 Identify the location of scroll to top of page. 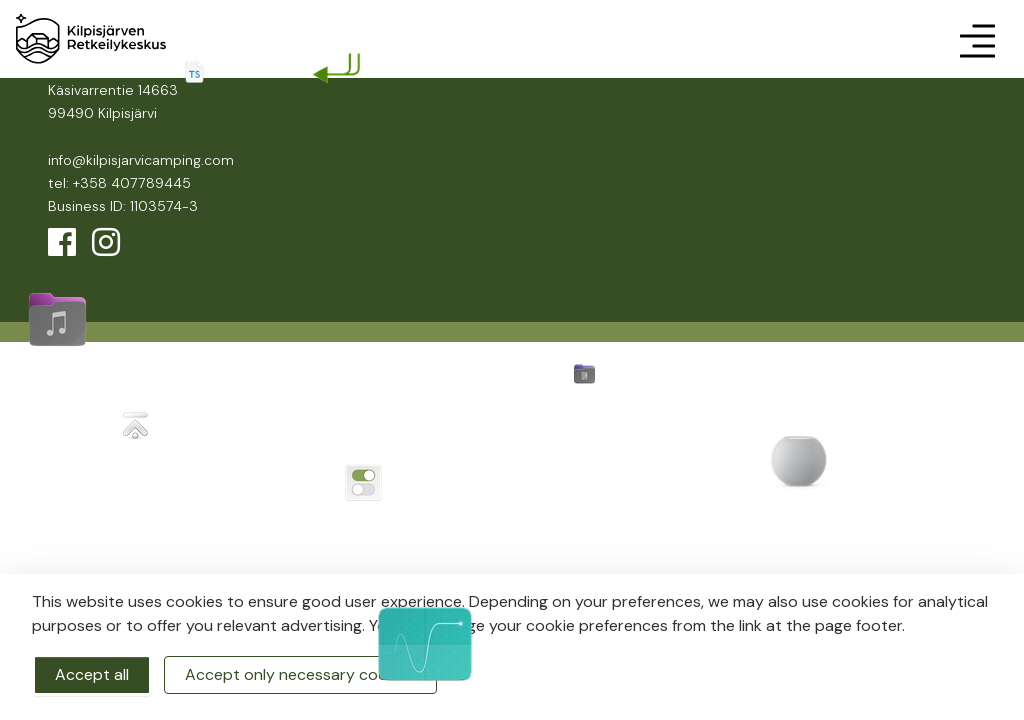
(135, 426).